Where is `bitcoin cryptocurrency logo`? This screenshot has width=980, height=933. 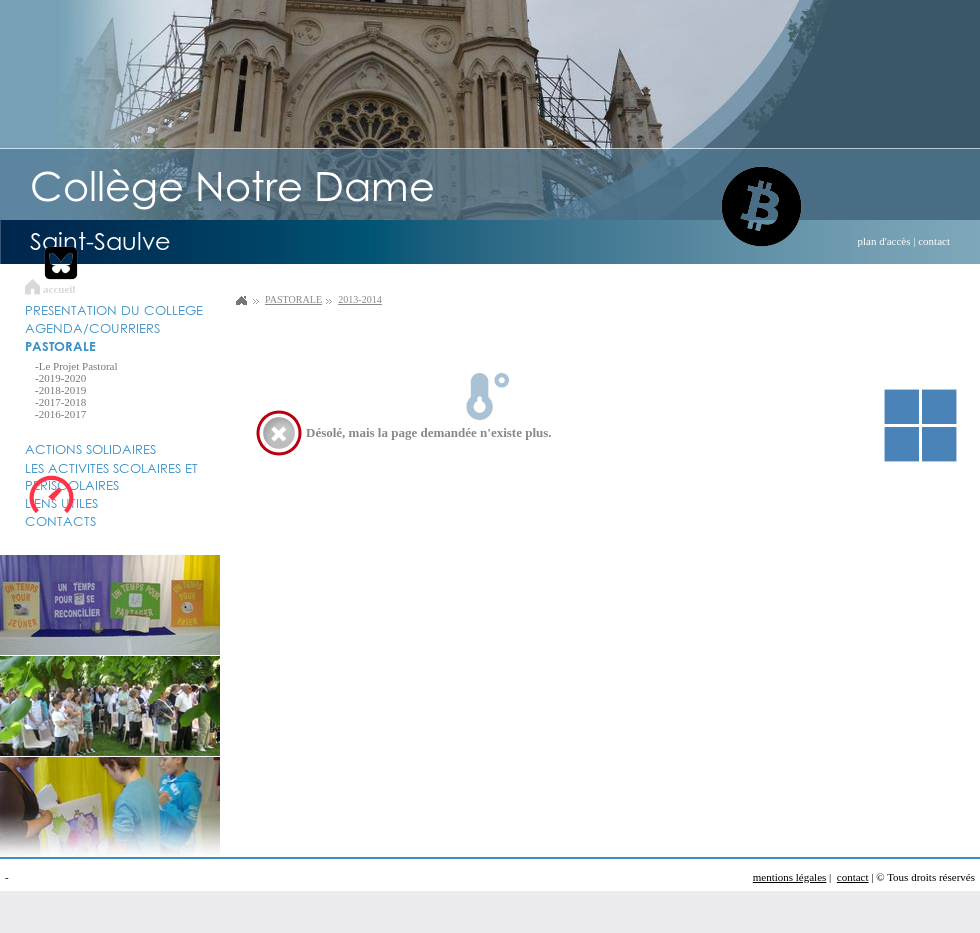
bitcoin cryptocurrency logo is located at coordinates (761, 206).